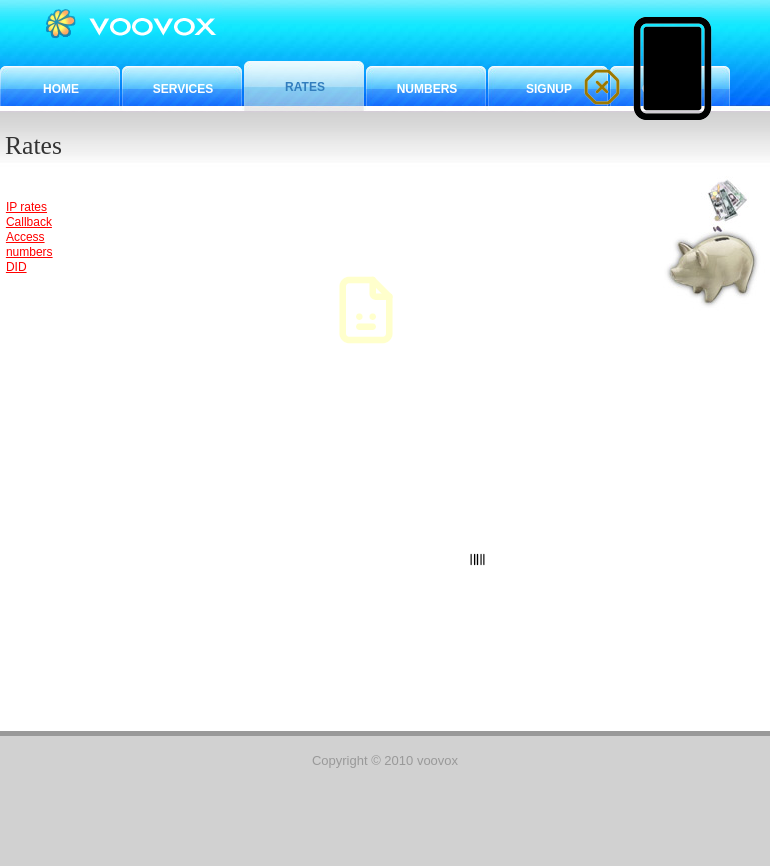 The image size is (770, 866). I want to click on stop or cancel an action, so click(602, 87).